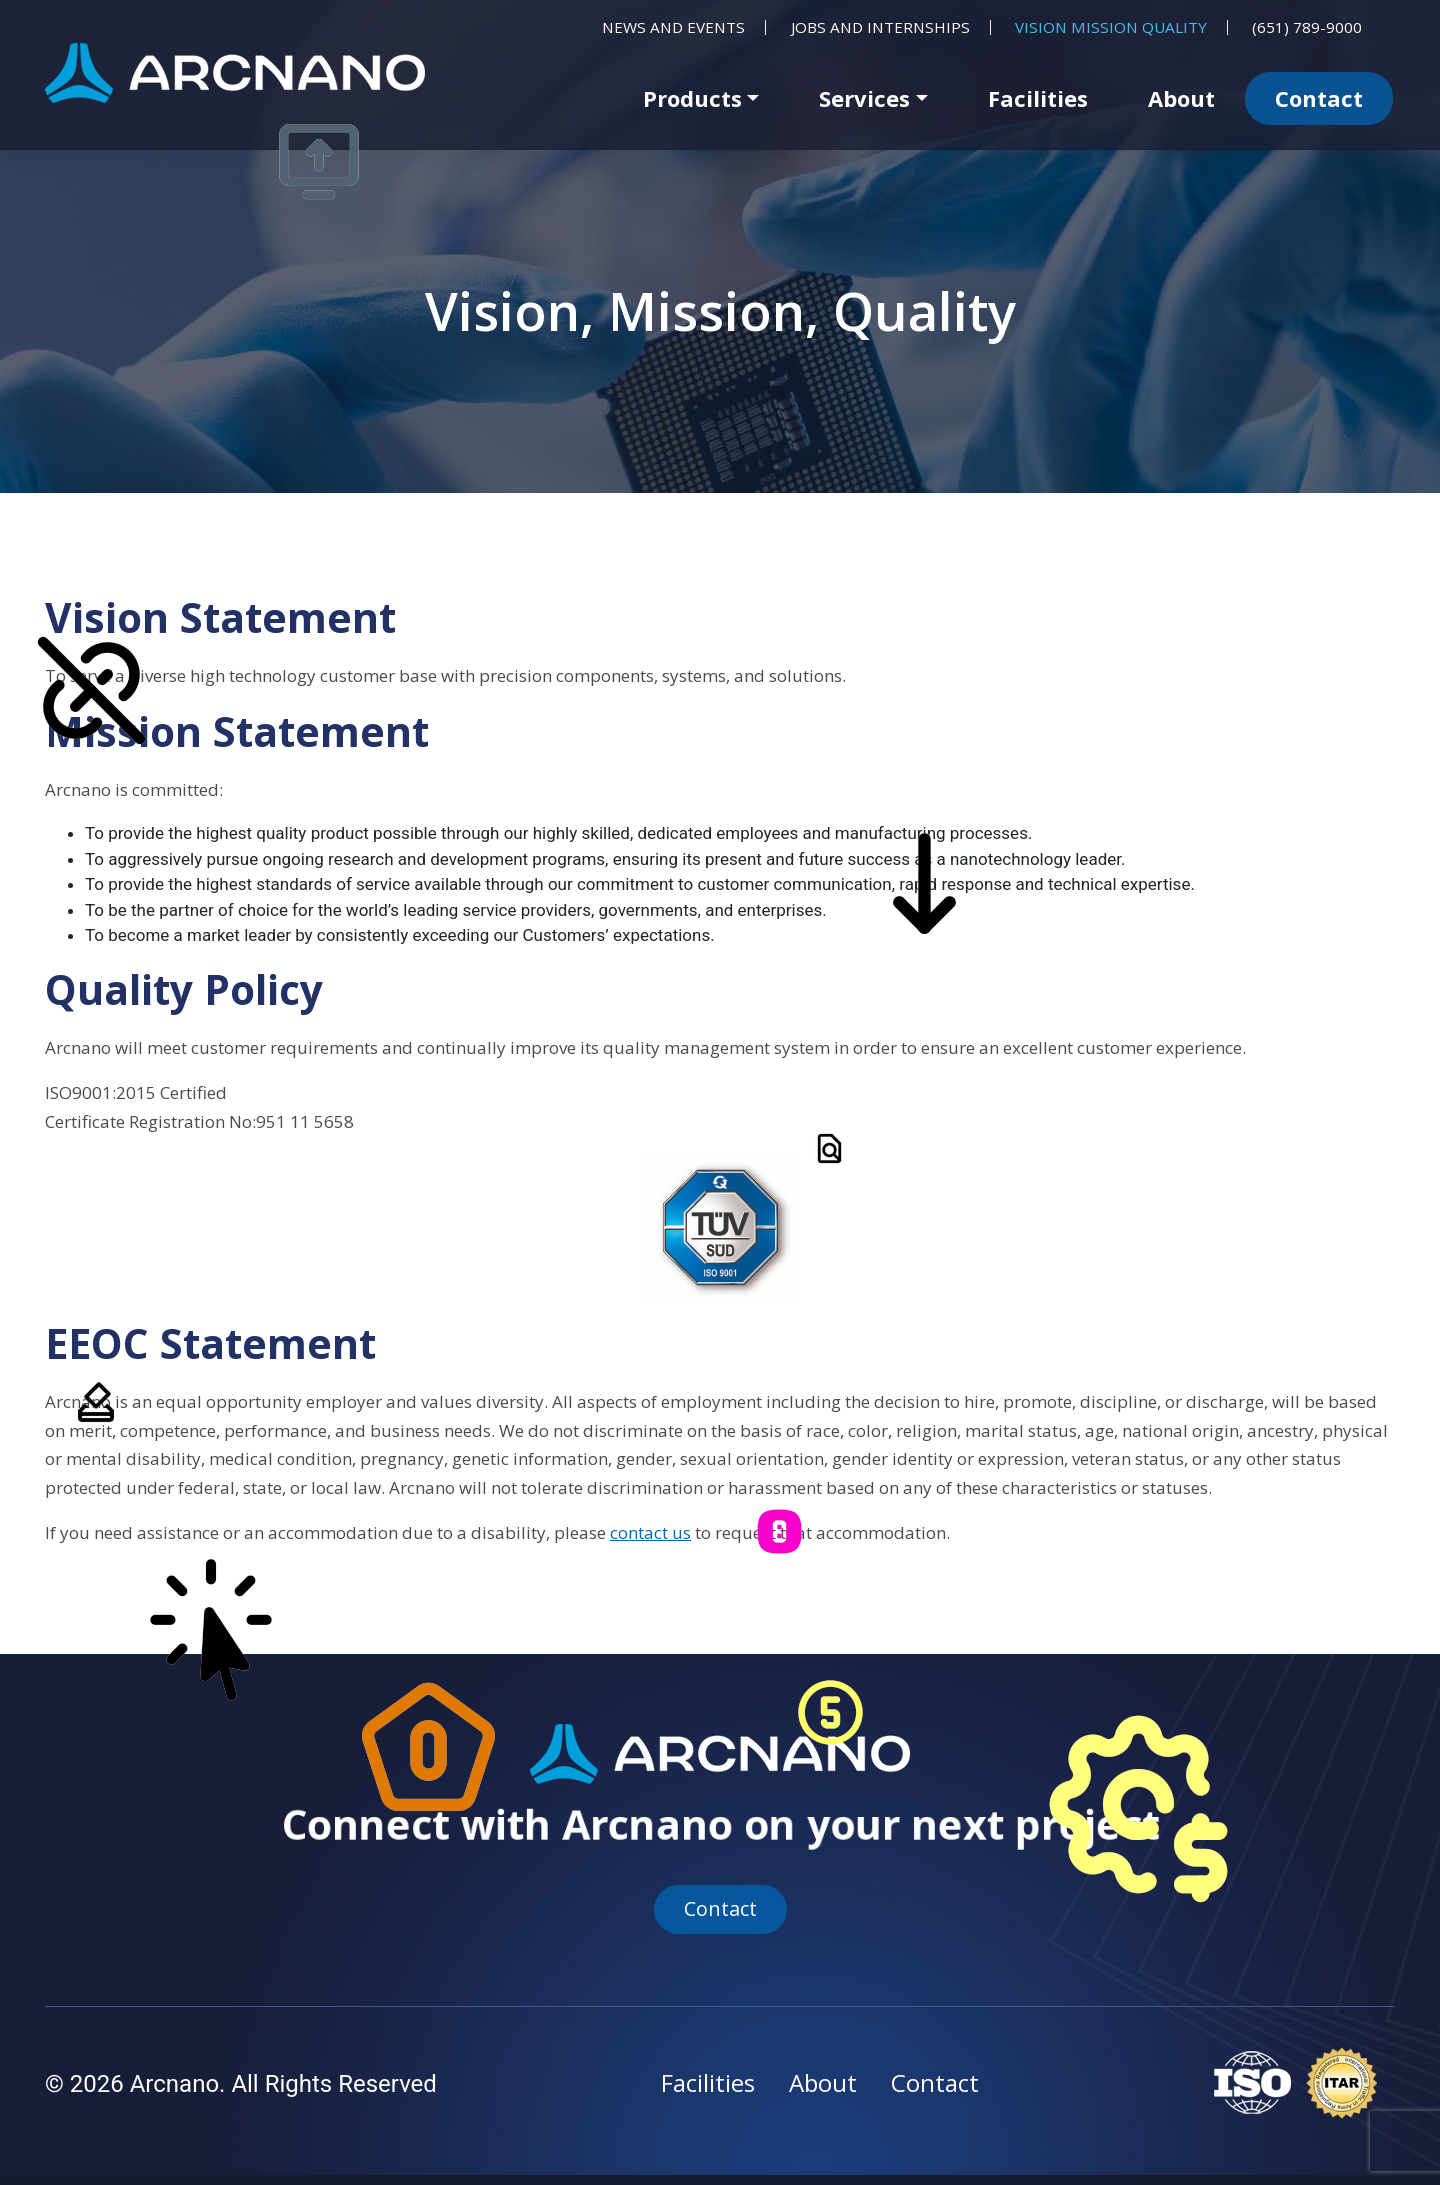  I want to click on upload file to display or screen, so click(319, 158).